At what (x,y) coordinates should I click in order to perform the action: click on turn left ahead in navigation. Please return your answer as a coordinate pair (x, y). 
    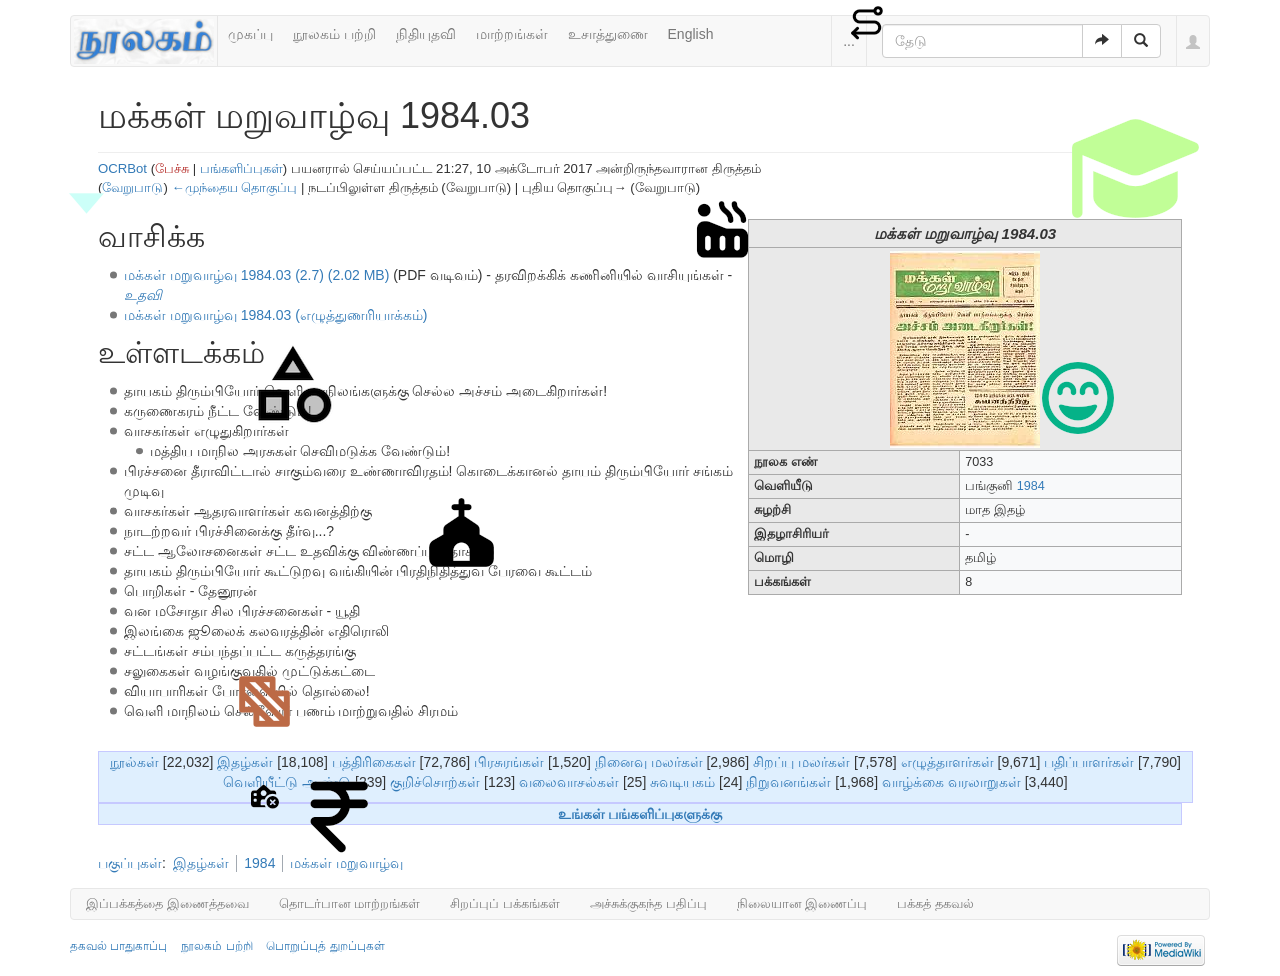
    Looking at the image, I should click on (867, 22).